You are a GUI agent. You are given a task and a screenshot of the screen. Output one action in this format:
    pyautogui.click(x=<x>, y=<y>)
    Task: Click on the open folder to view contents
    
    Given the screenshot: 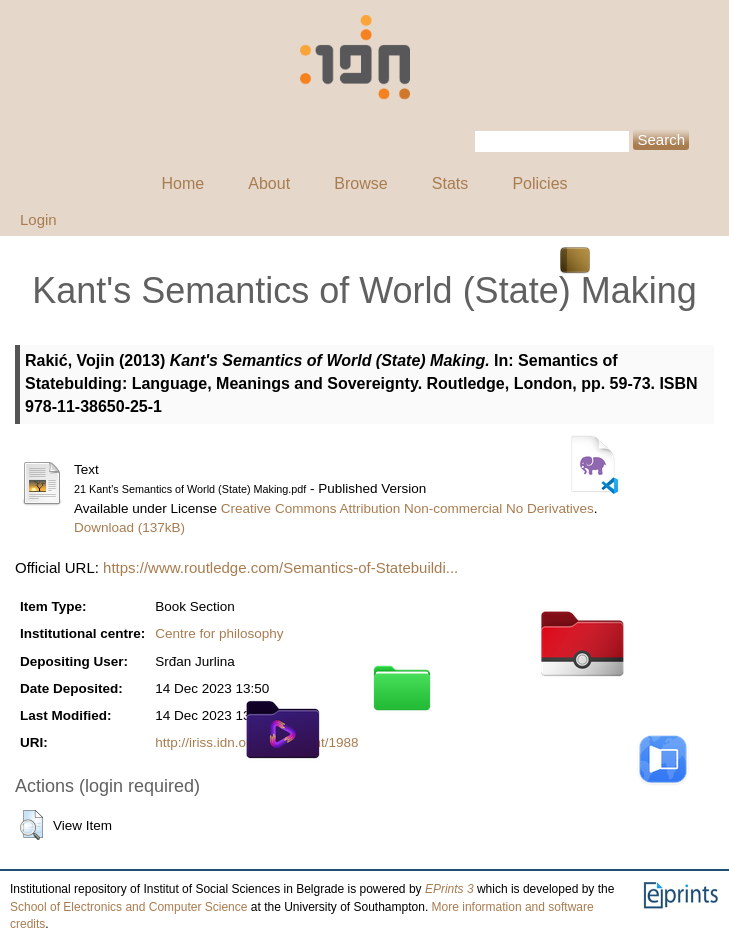 What is the action you would take?
    pyautogui.click(x=402, y=688)
    